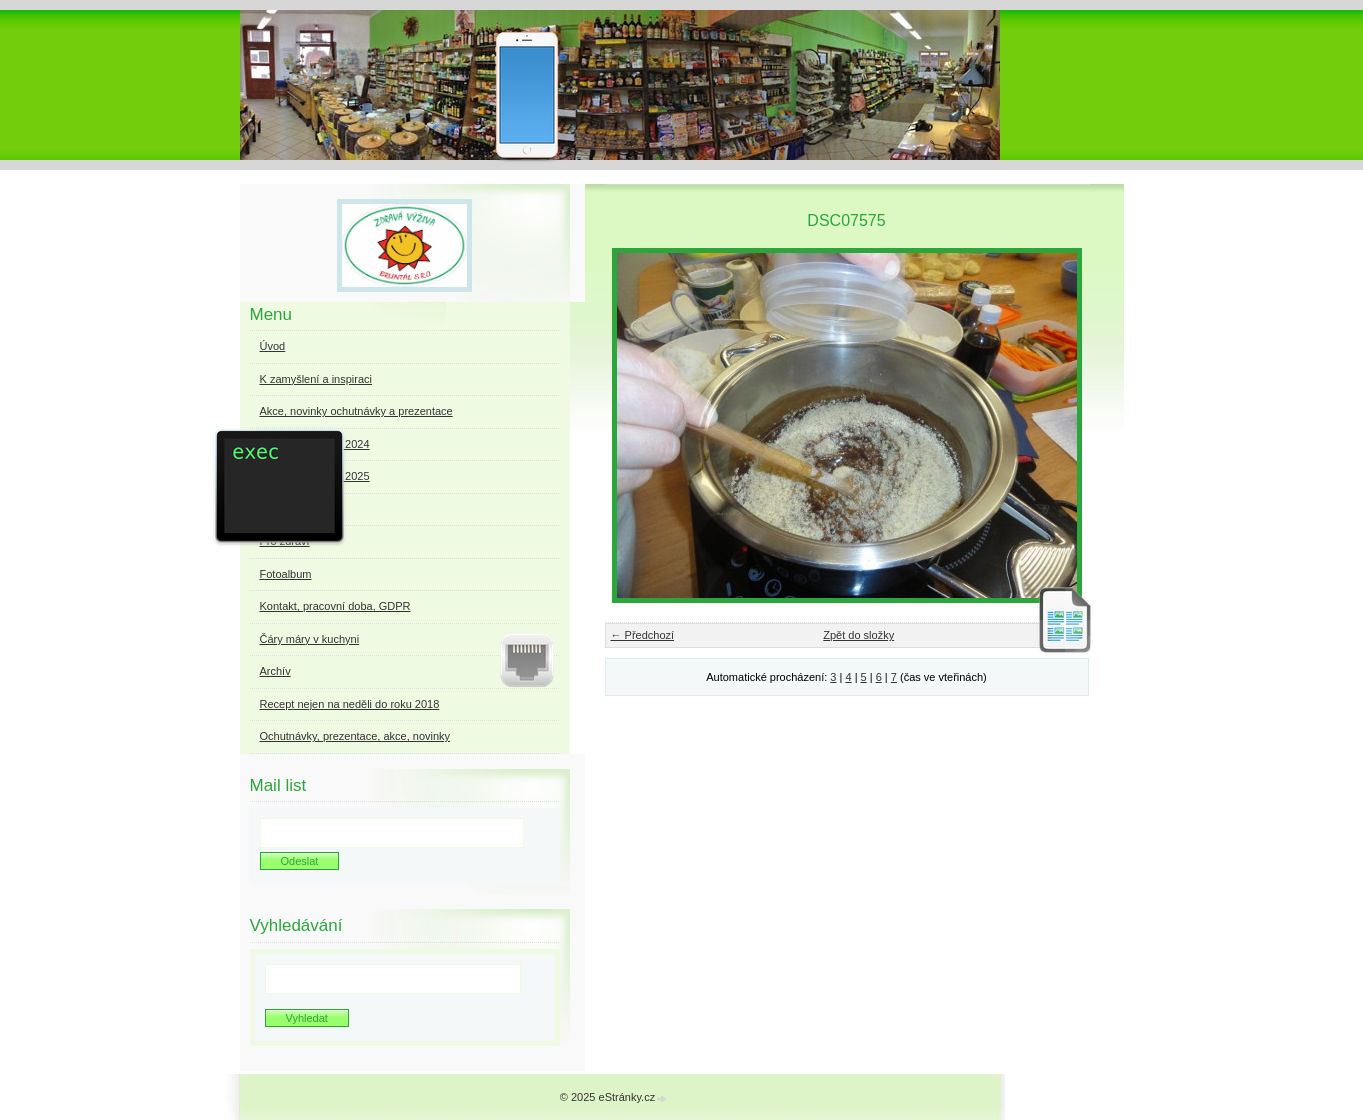  What do you see at coordinates (279, 486) in the screenshot?
I see `indicates an executable binary file` at bounding box center [279, 486].